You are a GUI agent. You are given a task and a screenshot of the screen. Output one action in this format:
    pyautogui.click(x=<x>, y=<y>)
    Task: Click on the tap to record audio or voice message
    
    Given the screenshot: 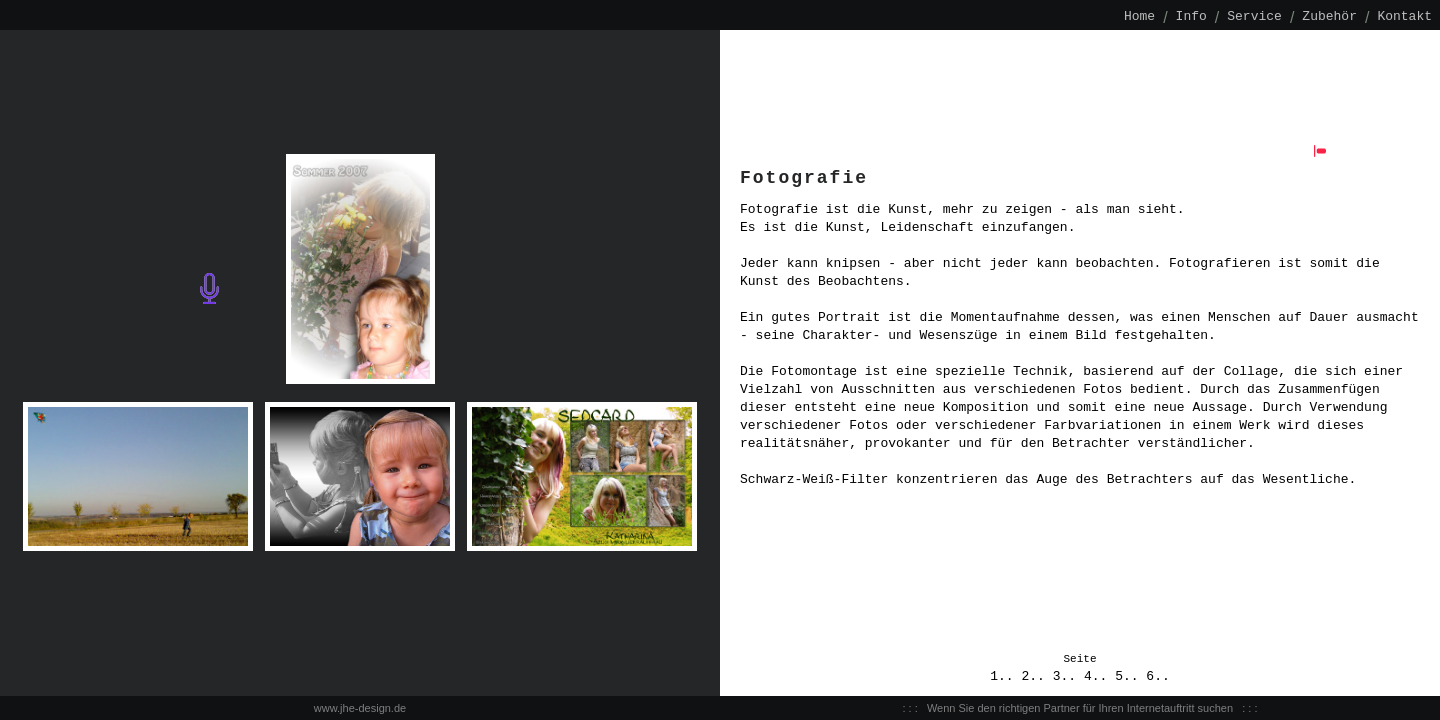 What is the action you would take?
    pyautogui.click(x=209, y=288)
    